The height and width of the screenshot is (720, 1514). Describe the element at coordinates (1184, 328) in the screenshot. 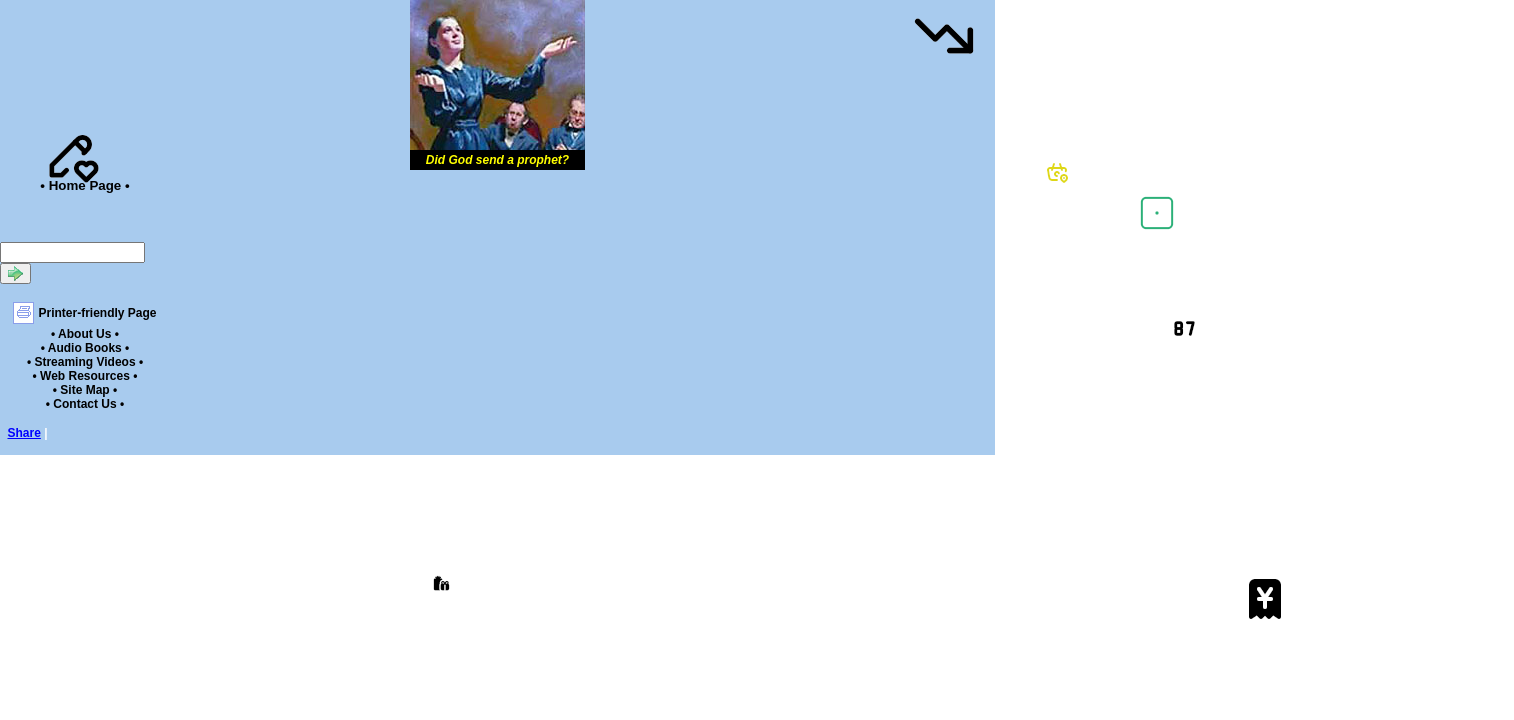

I see `displays the number 87 as a badge or count indicator` at that location.